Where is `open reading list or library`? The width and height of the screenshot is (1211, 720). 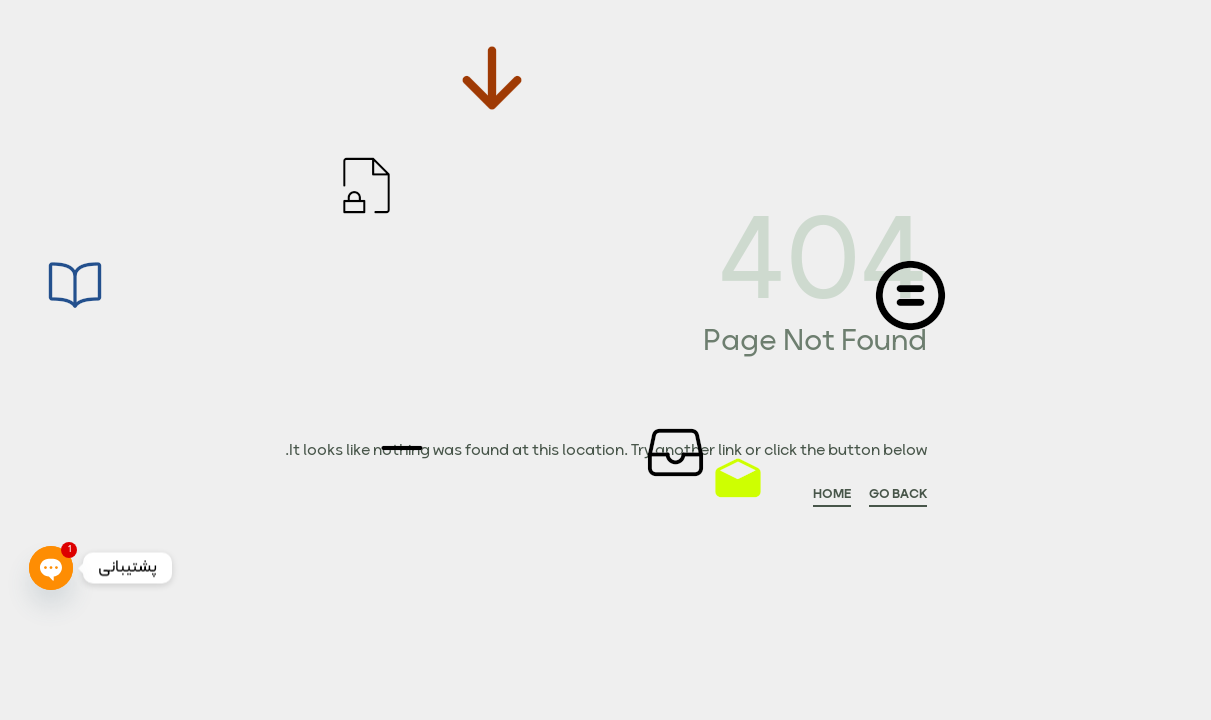 open reading list or library is located at coordinates (75, 285).